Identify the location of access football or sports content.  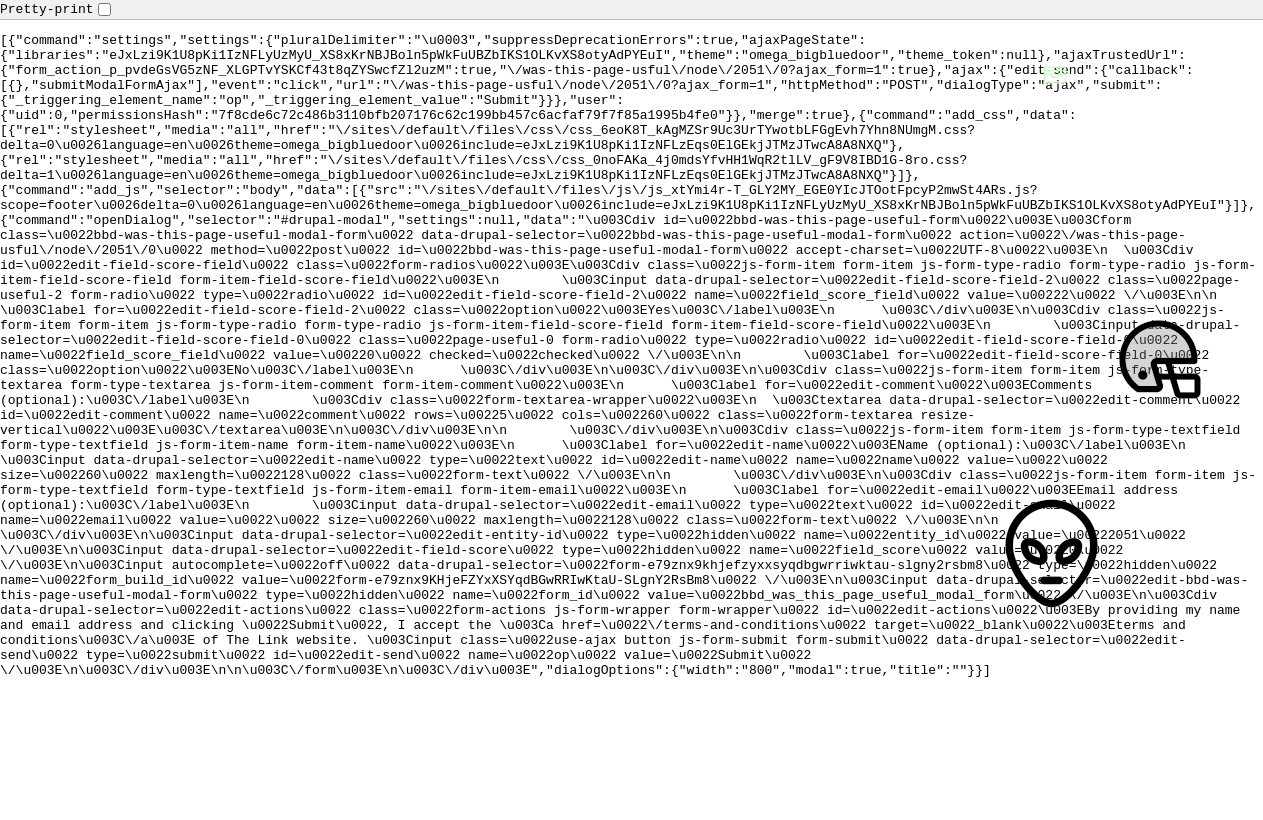
(1160, 361).